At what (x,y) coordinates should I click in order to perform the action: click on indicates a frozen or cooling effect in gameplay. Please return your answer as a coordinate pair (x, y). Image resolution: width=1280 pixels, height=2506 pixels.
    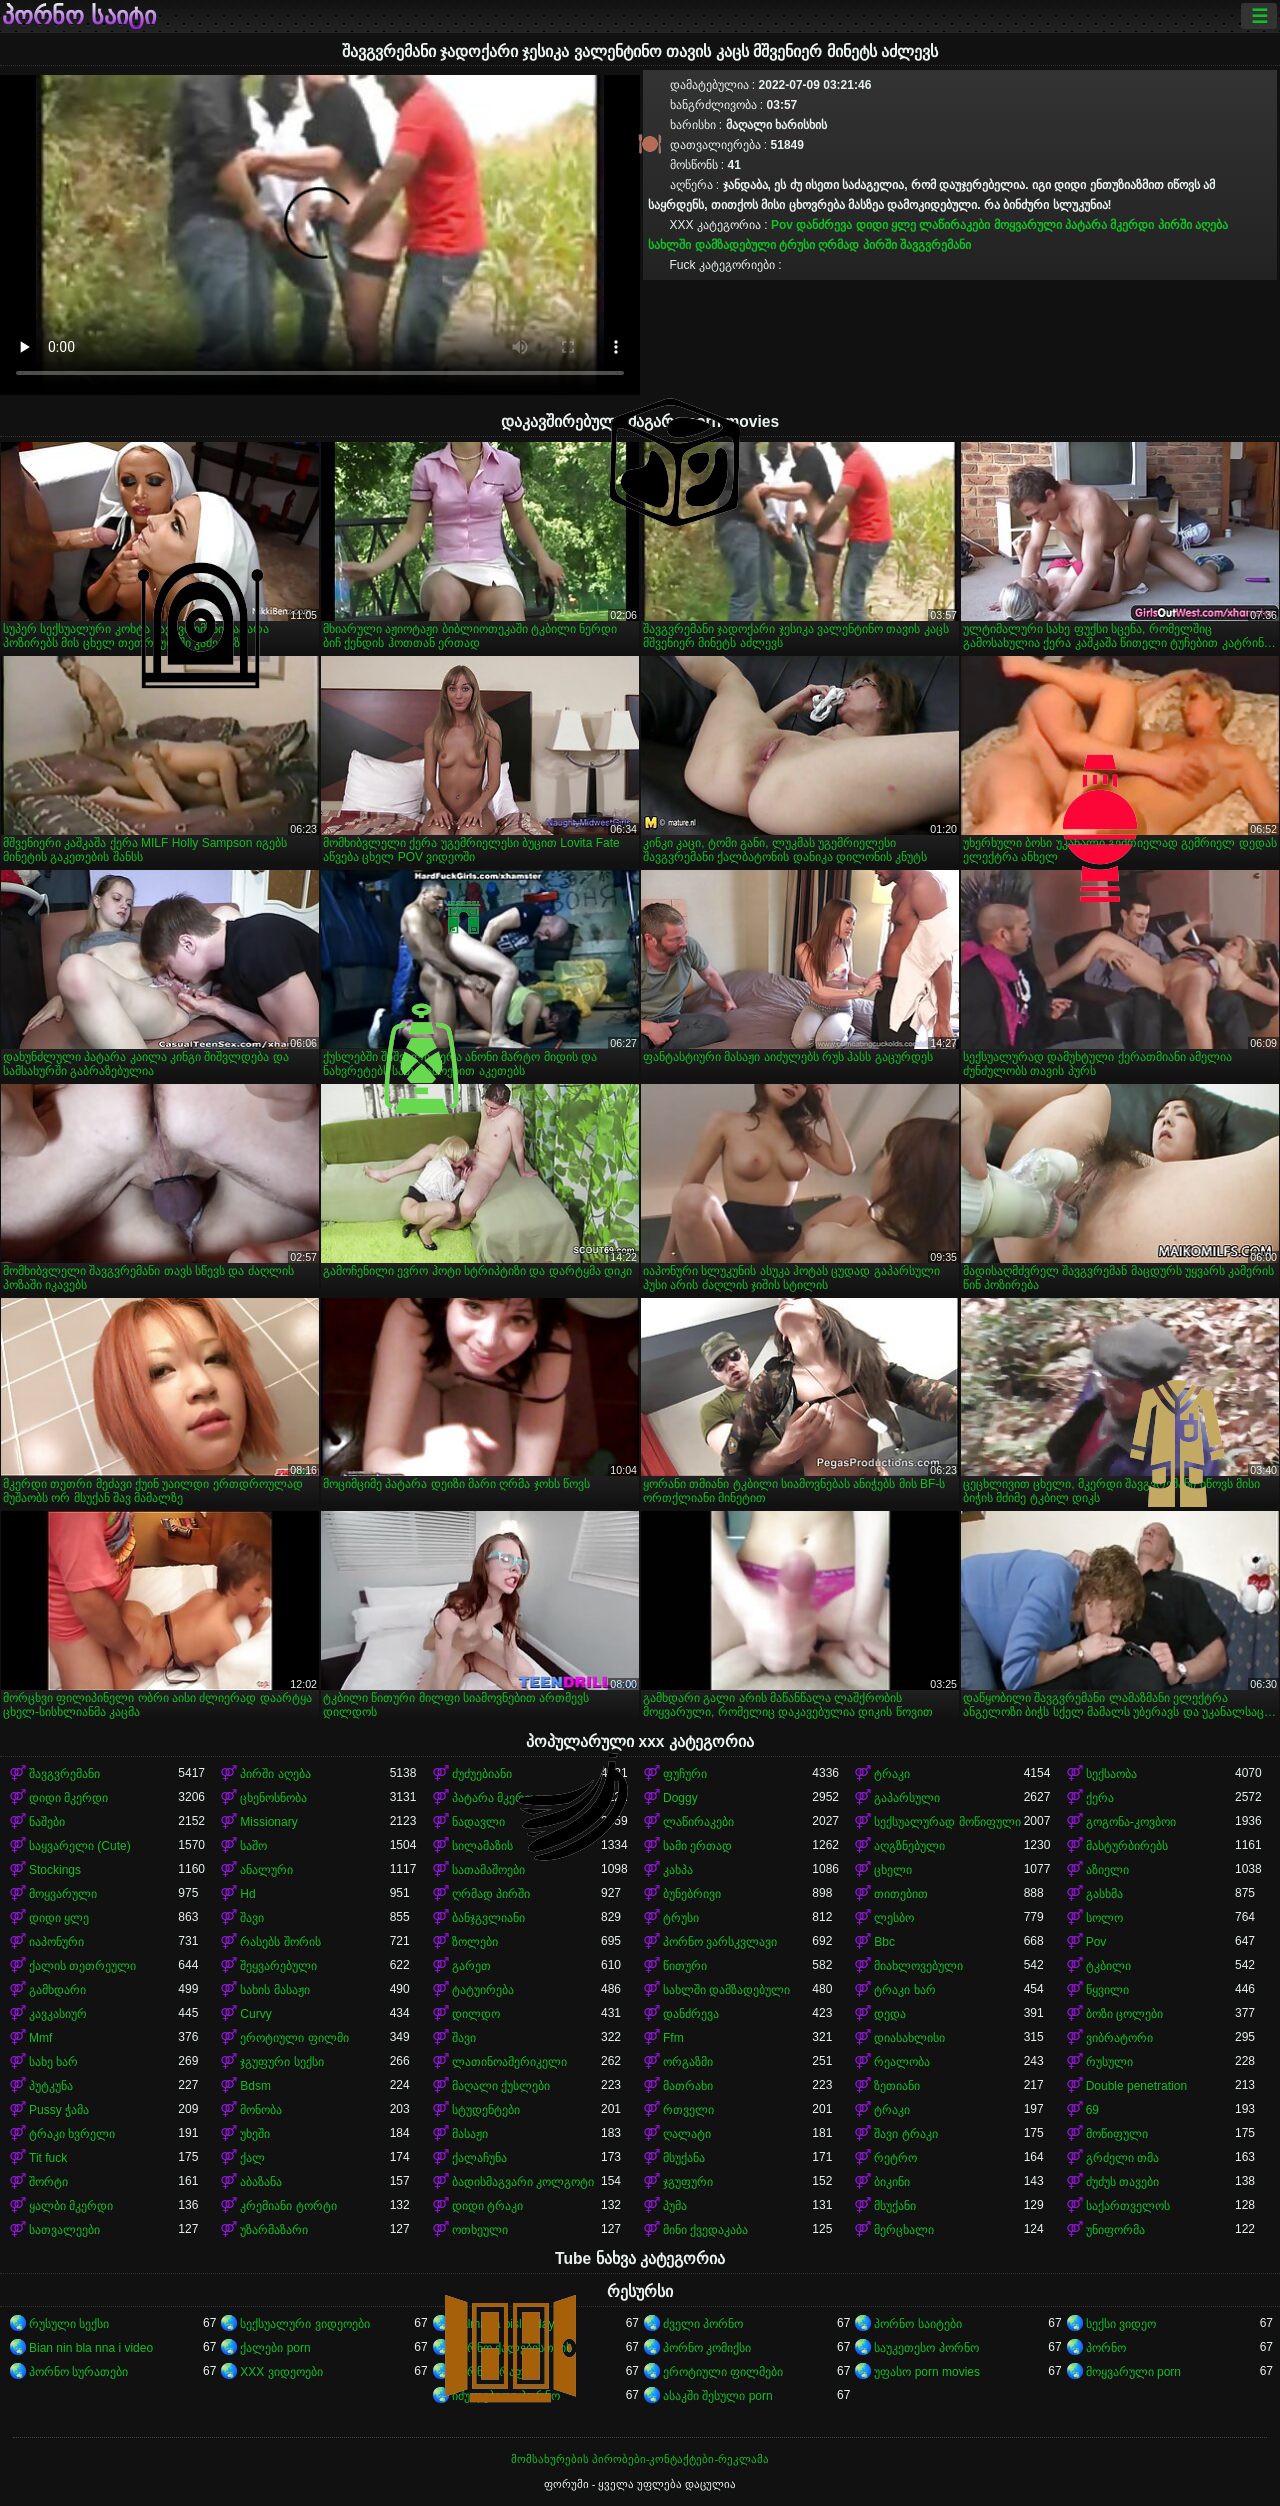
    Looking at the image, I should click on (675, 462).